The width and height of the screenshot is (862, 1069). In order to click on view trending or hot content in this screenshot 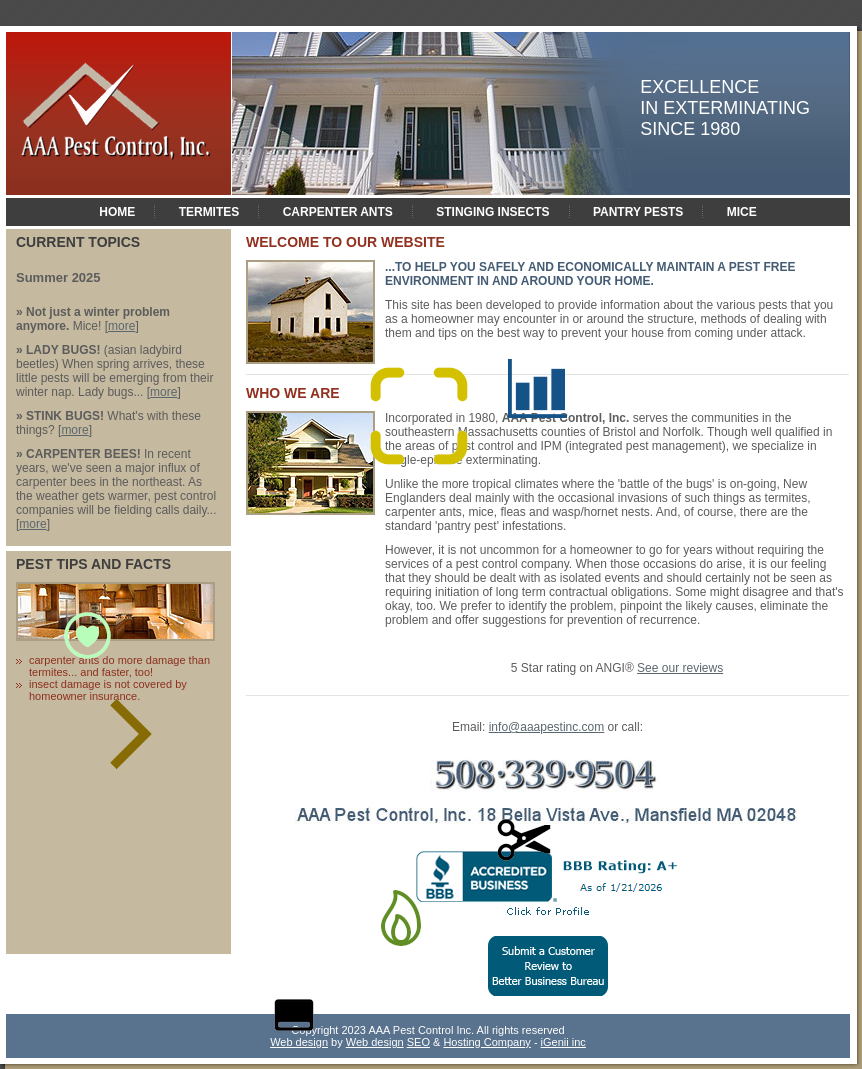, I will do `click(401, 918)`.